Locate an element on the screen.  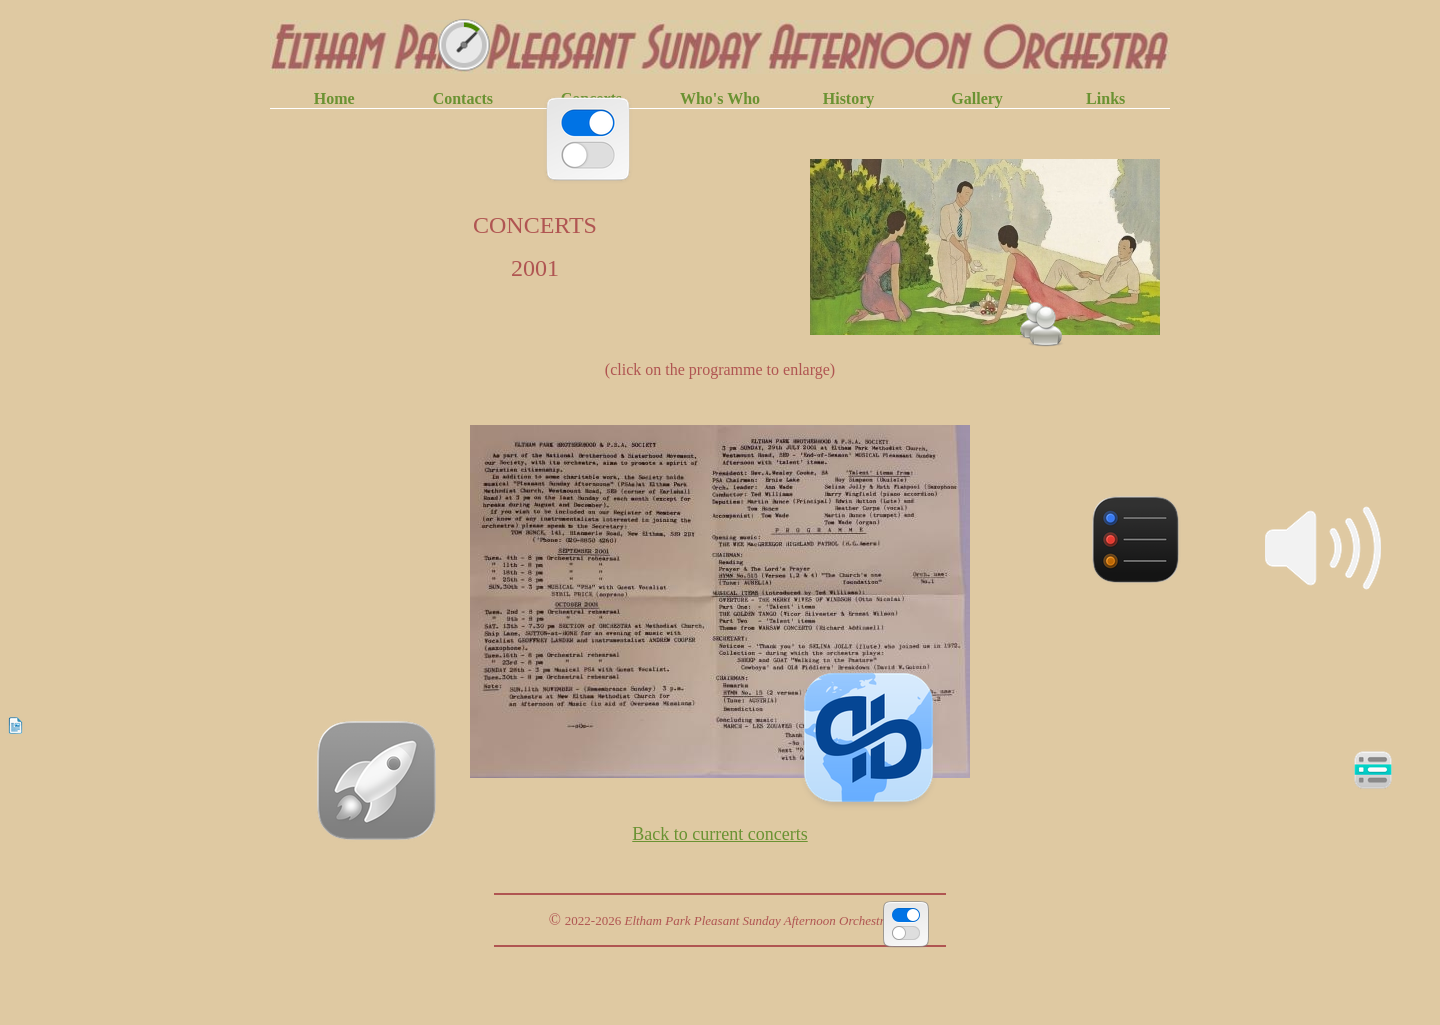
open an opendocument text template file is located at coordinates (15, 725).